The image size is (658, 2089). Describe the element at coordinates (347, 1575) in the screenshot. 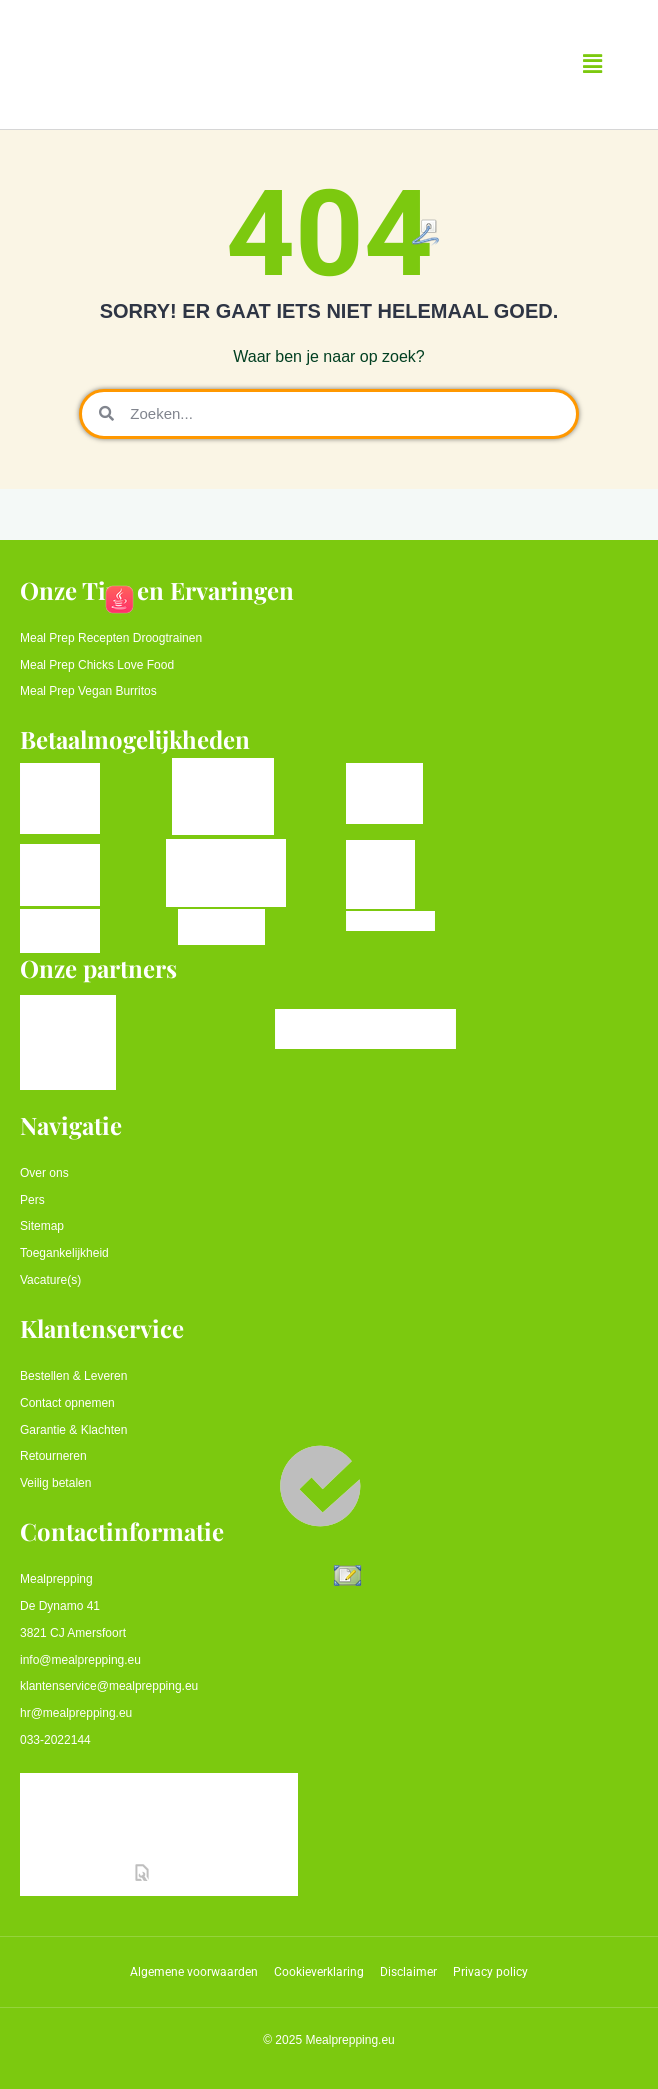

I see `indicates a file or shortcut saved to desktop` at that location.